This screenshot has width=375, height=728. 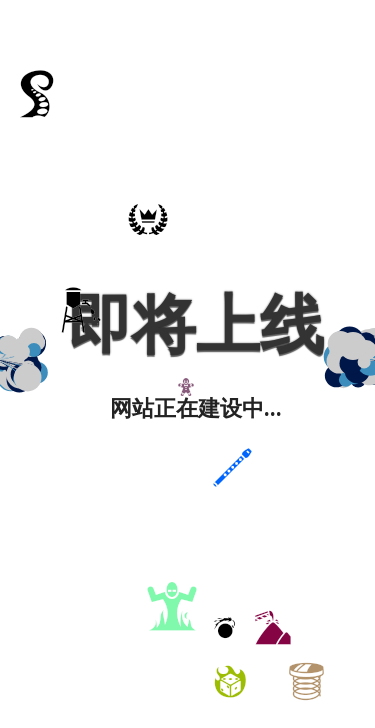 I want to click on summon or activate ifrit character, so click(x=172, y=606).